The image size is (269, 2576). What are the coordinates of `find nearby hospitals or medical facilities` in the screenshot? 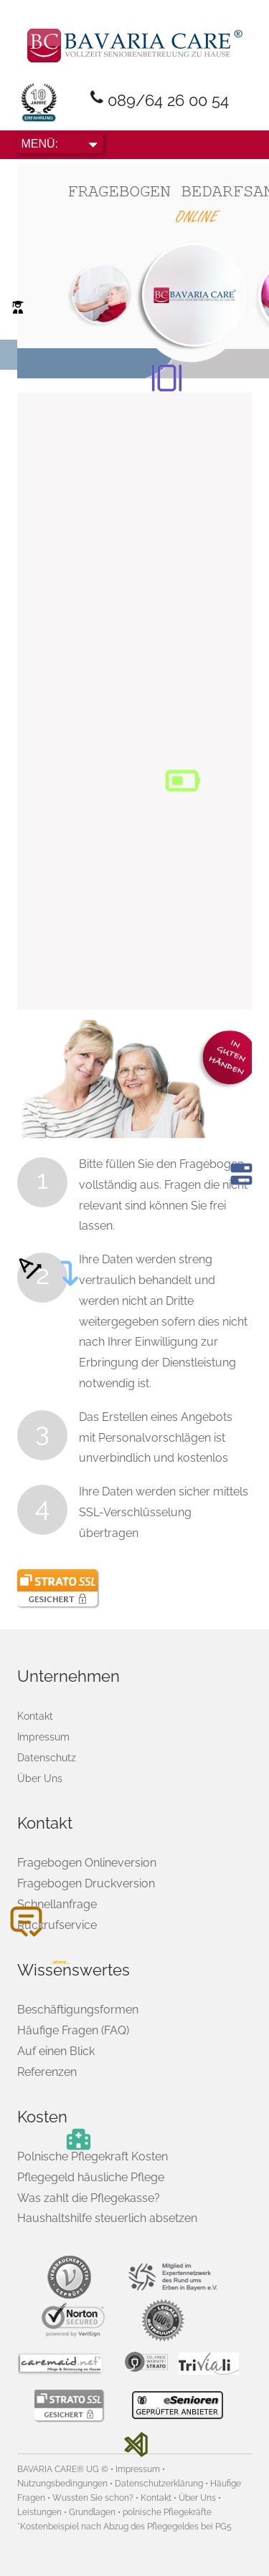 It's located at (78, 2139).